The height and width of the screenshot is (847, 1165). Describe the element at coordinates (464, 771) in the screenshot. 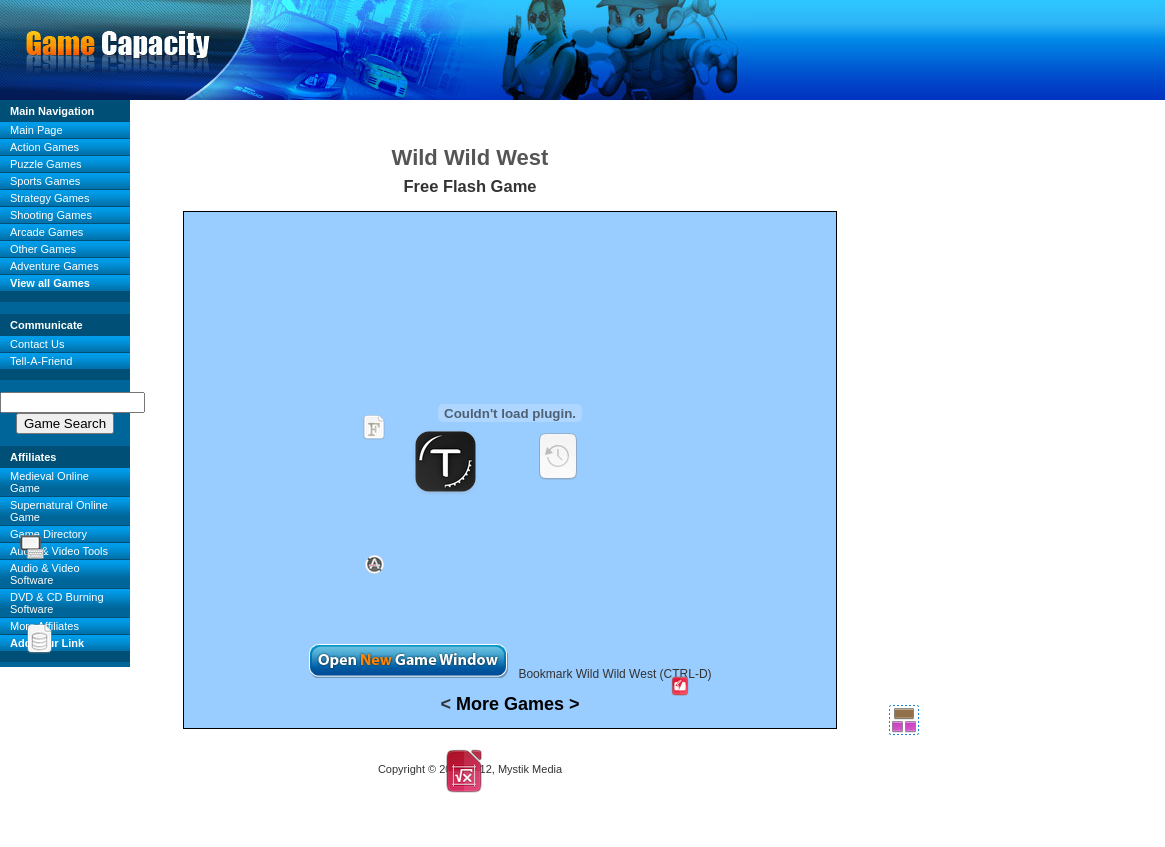

I see `open LibreOffice Math application` at that location.